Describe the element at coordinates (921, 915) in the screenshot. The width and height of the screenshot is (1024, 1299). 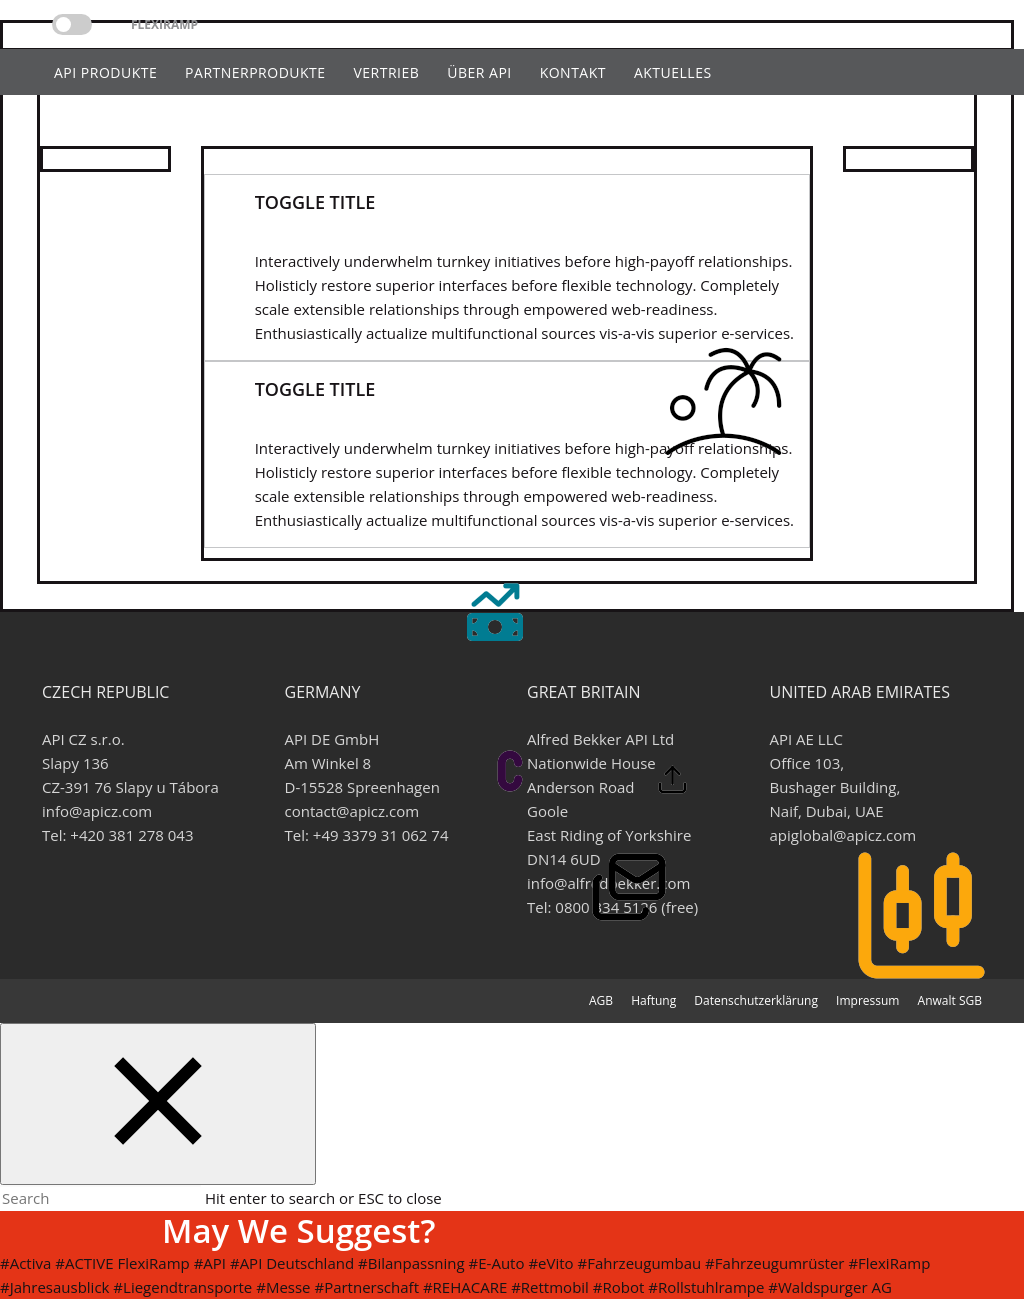
I see `view candlestick chart for stock or crypto trading` at that location.